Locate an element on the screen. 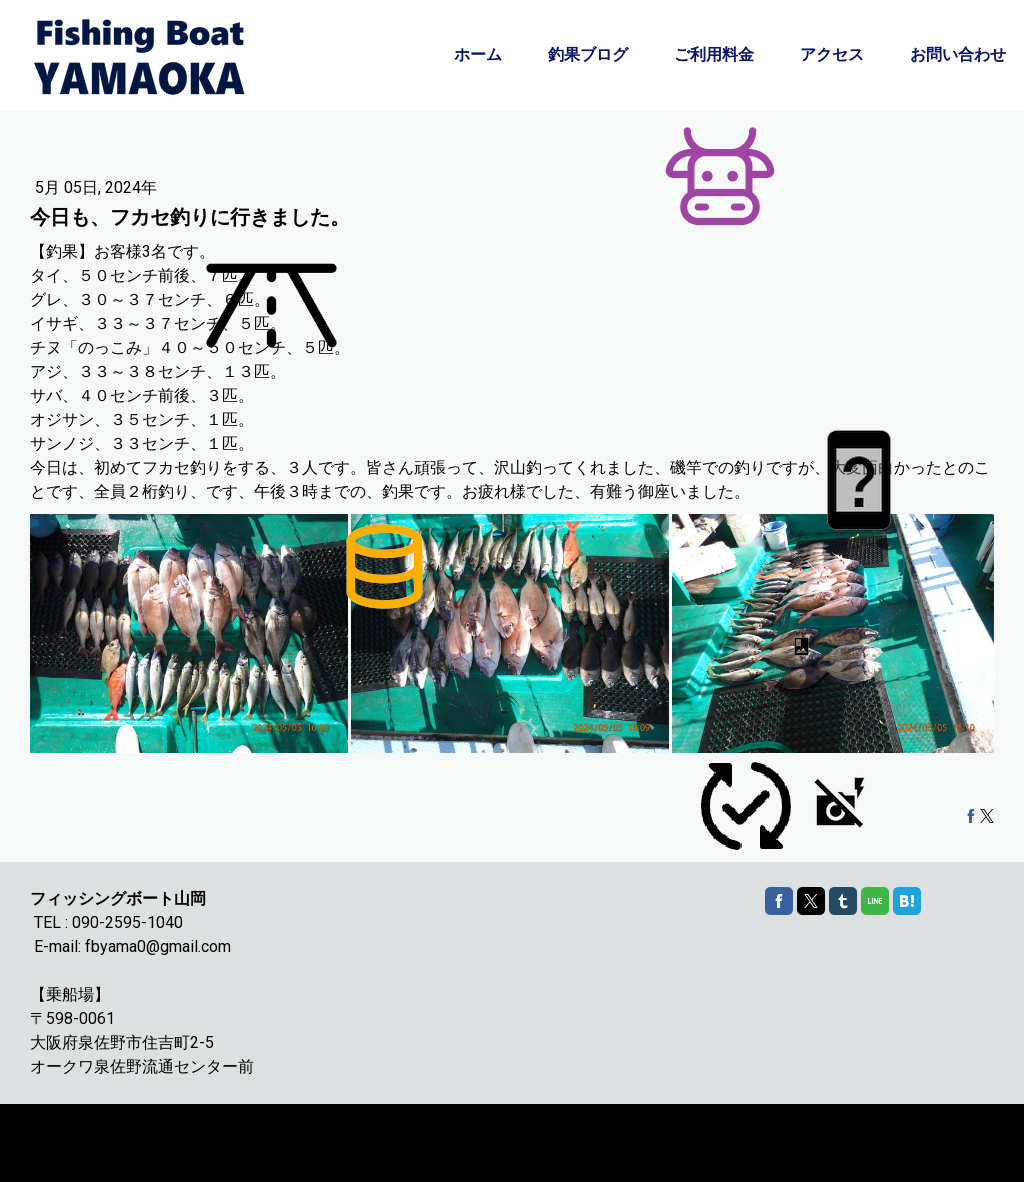 This screenshot has height=1182, width=1024. access database or data storage is located at coordinates (384, 566).